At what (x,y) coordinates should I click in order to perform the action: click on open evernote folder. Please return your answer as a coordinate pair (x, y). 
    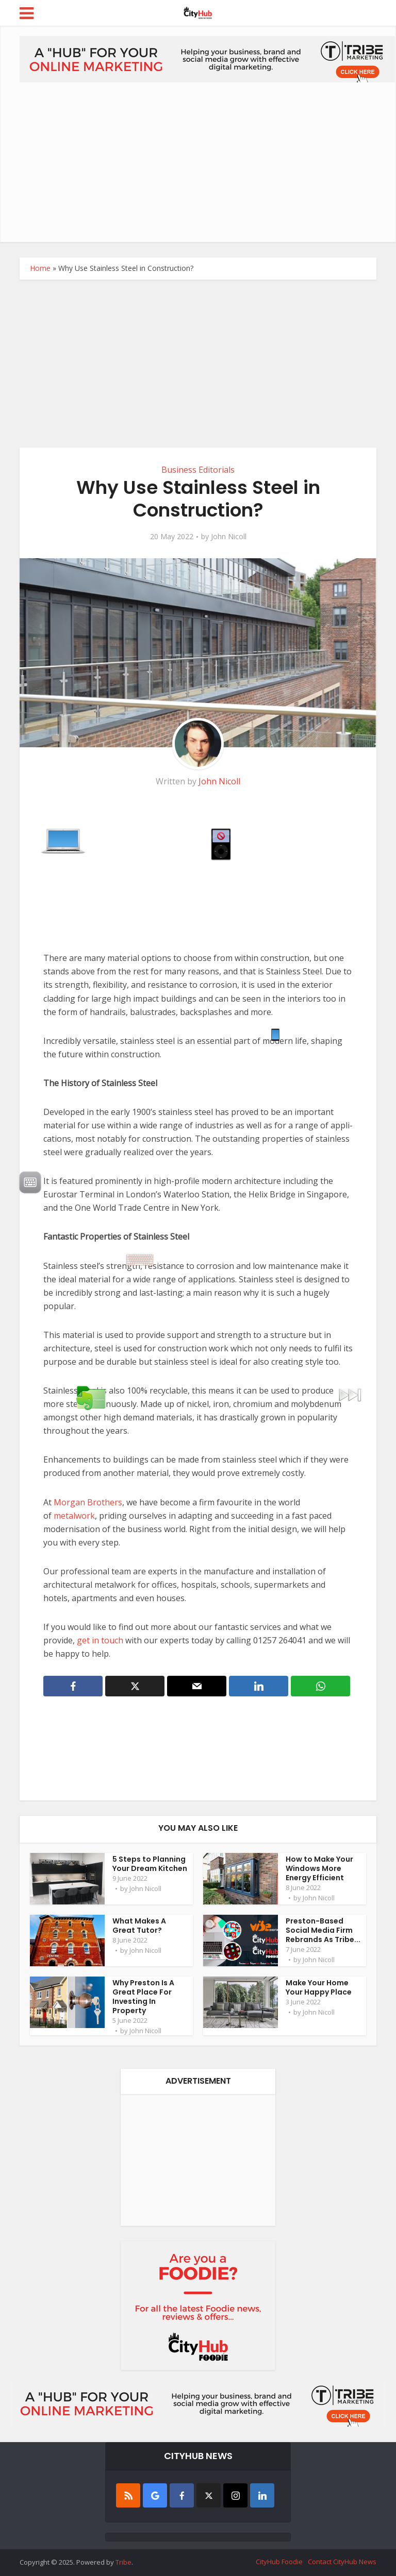
    Looking at the image, I should click on (91, 1398).